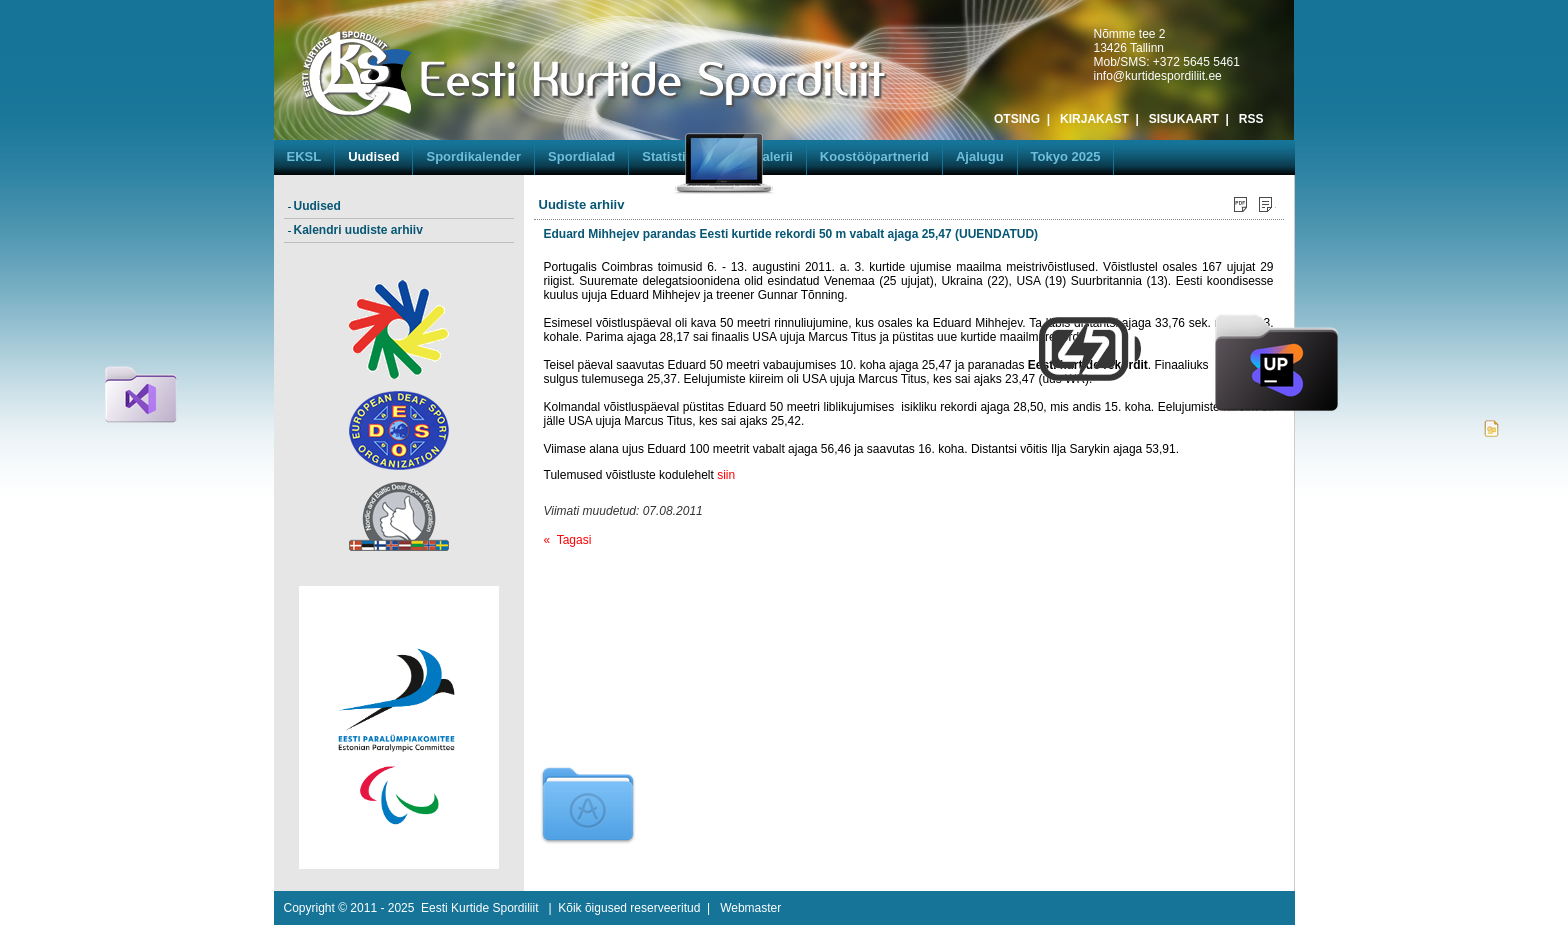  I want to click on indicates device is charging or connected to power, so click(1090, 349).